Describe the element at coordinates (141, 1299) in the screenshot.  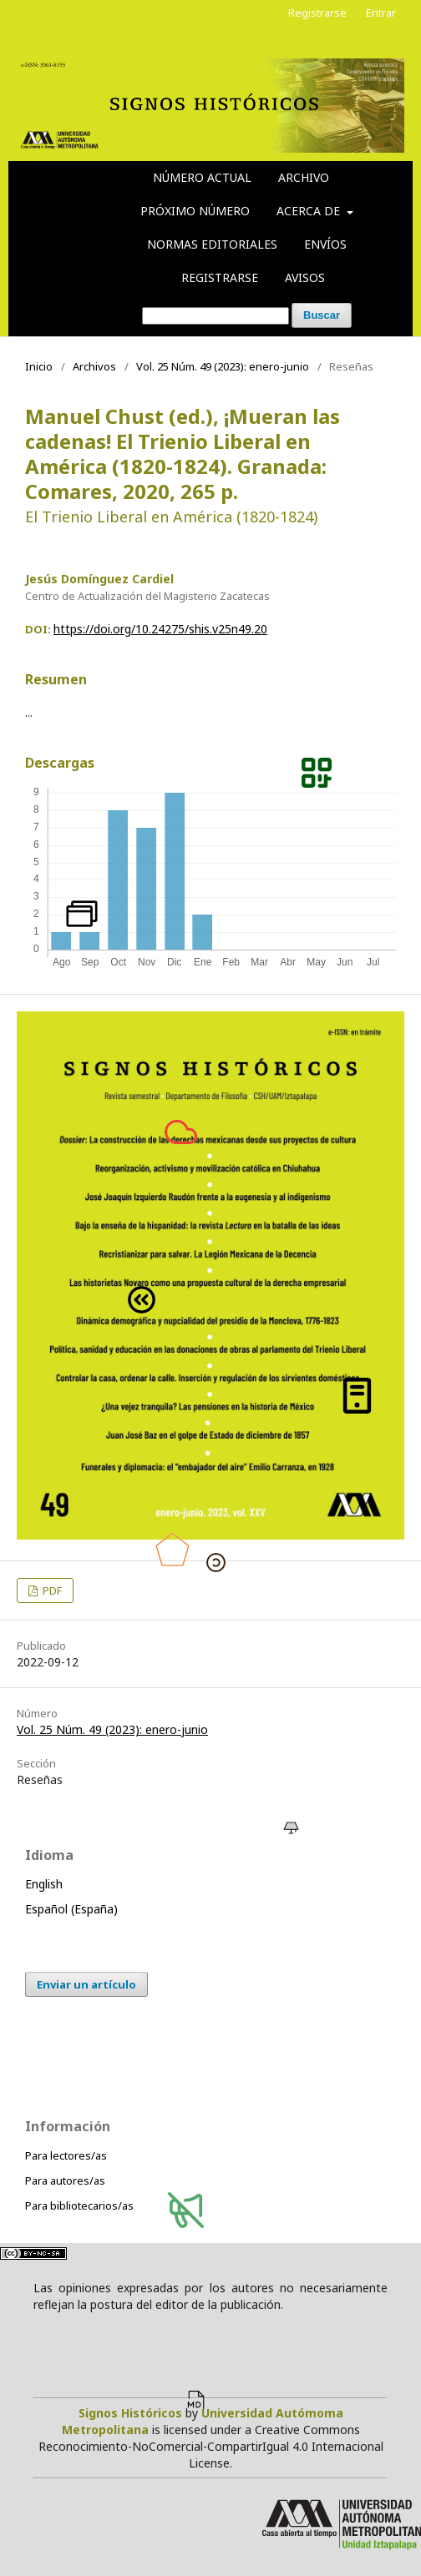
I see `go back to the beginning` at that location.